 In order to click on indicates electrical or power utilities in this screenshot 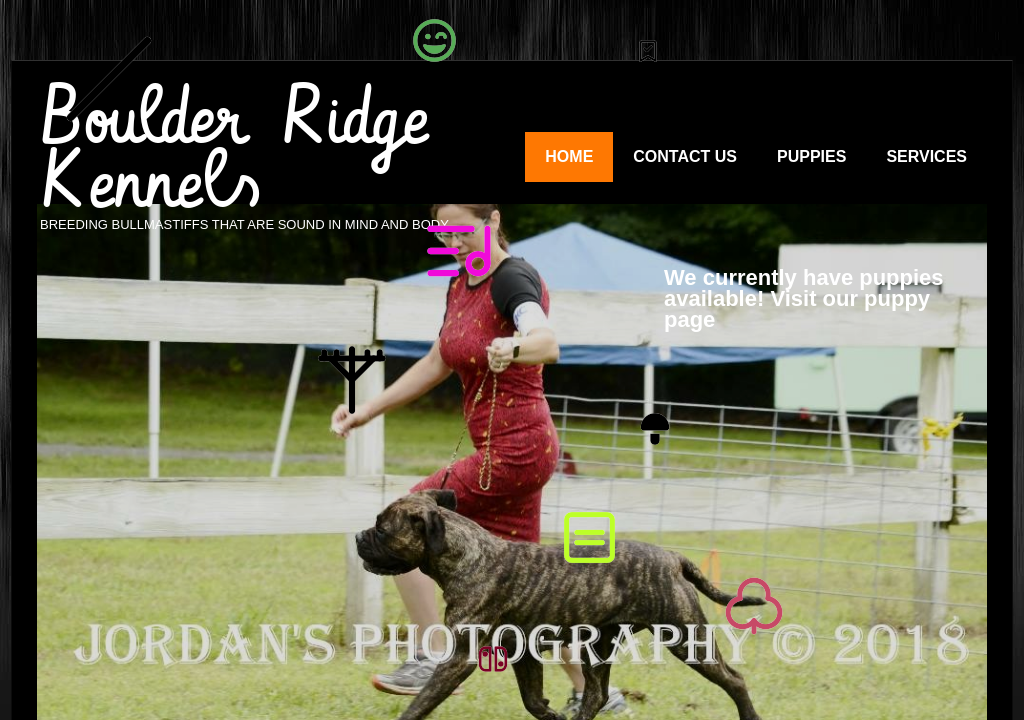, I will do `click(352, 380)`.